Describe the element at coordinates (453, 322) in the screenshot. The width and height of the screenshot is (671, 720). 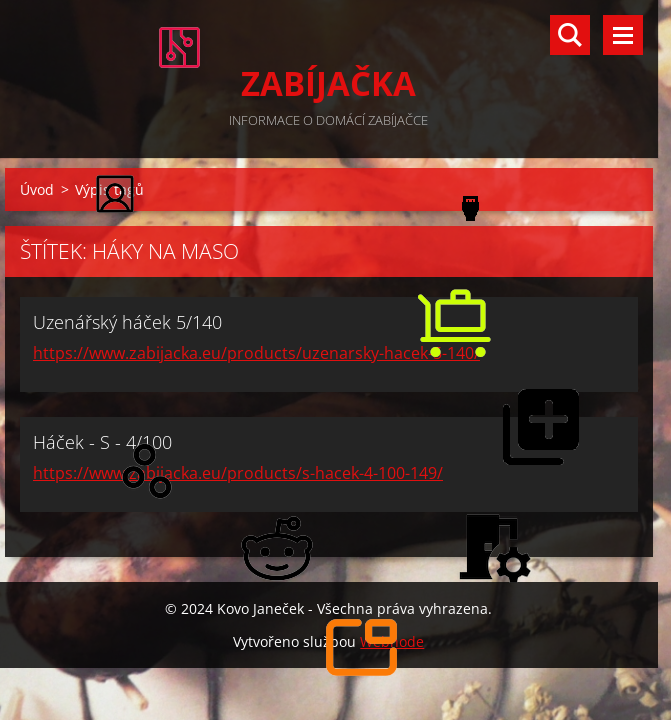
I see `access luggage or baggage services` at that location.